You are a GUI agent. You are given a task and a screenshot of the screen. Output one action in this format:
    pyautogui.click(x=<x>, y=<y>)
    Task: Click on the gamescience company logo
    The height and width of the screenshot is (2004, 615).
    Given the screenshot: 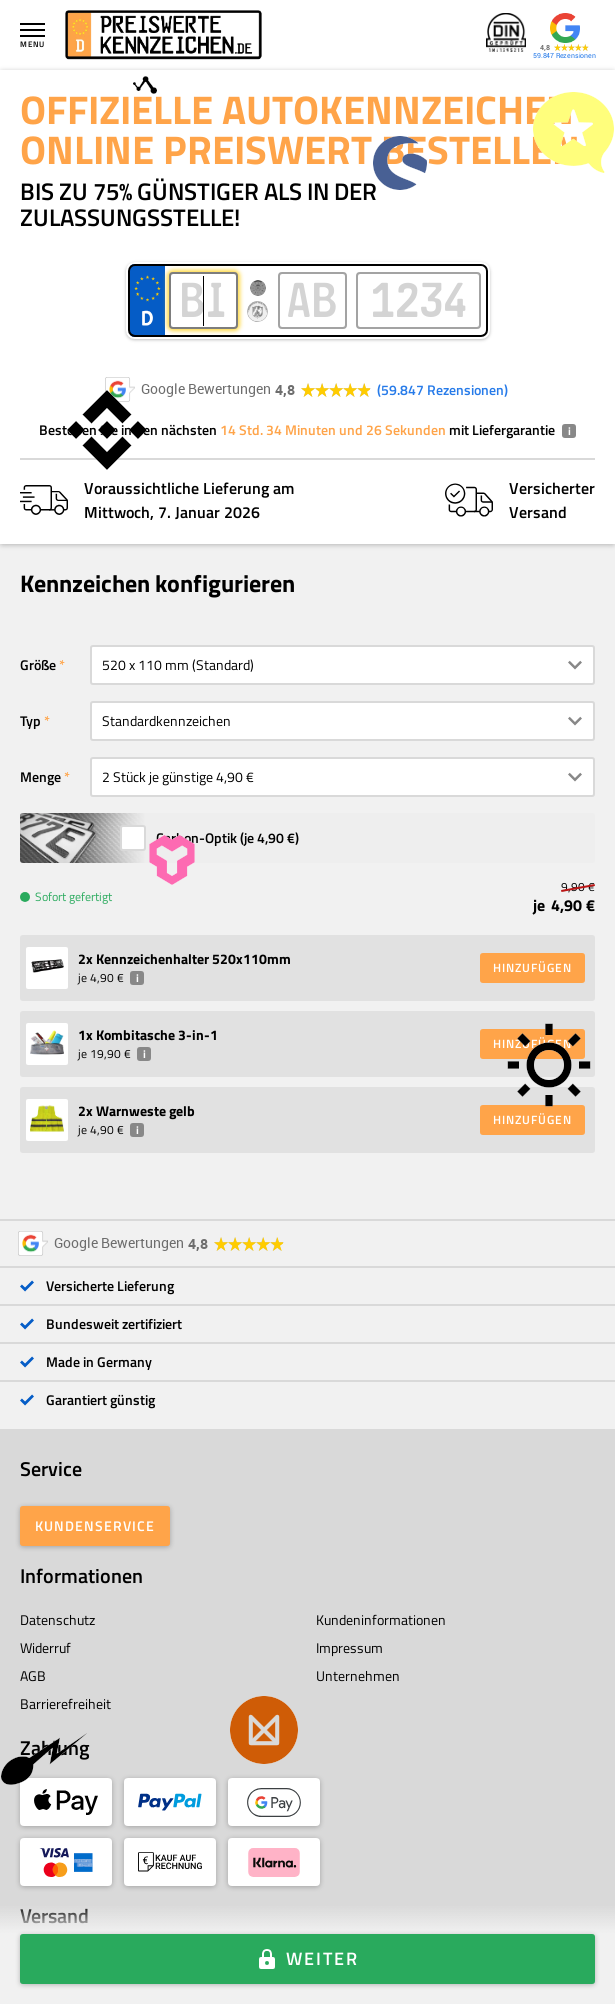 What is the action you would take?
    pyautogui.click(x=44, y=1759)
    